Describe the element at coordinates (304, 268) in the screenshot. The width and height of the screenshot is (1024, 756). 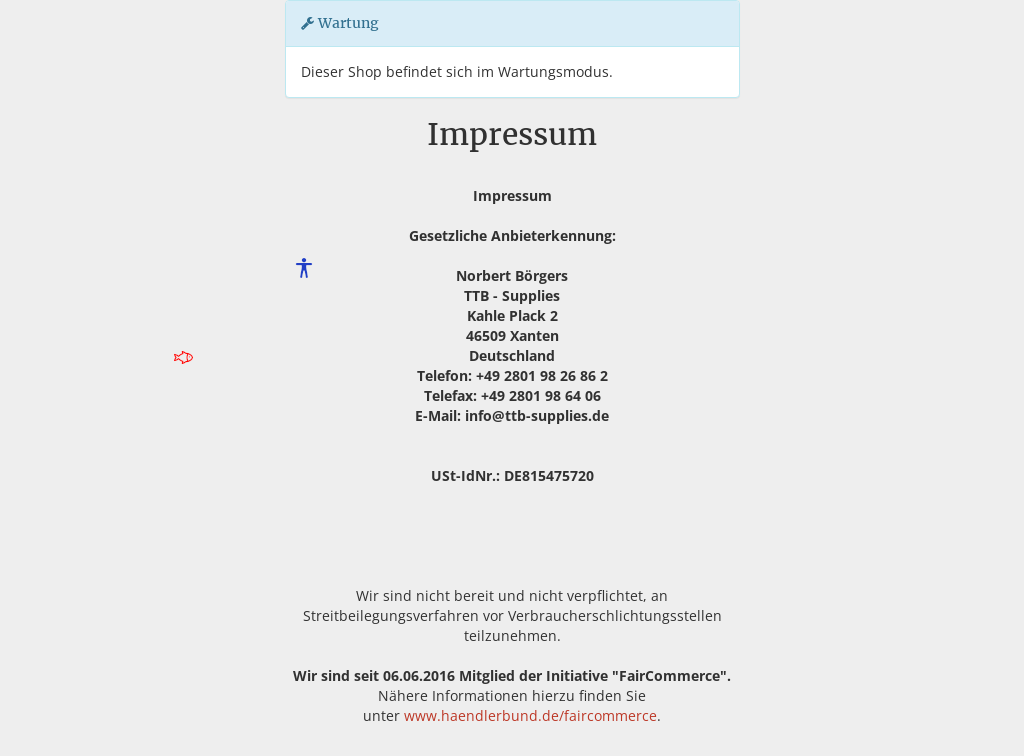
I see `access accessibility settings` at that location.